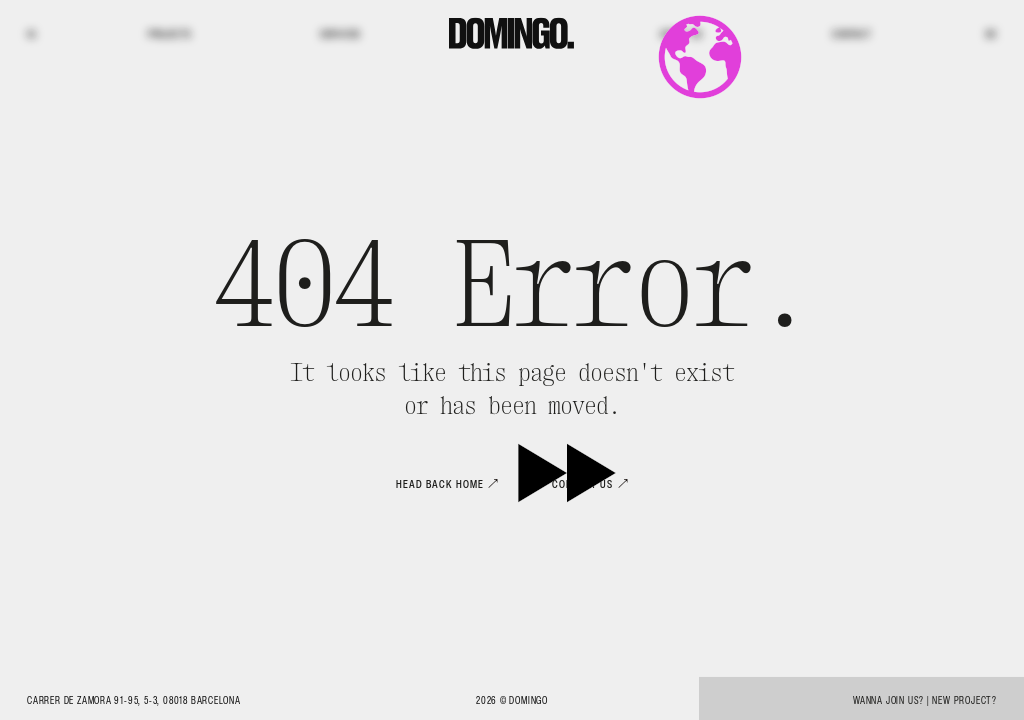 The height and width of the screenshot is (720, 1024). What do you see at coordinates (700, 57) in the screenshot?
I see `switch to global or worldwide view` at bounding box center [700, 57].